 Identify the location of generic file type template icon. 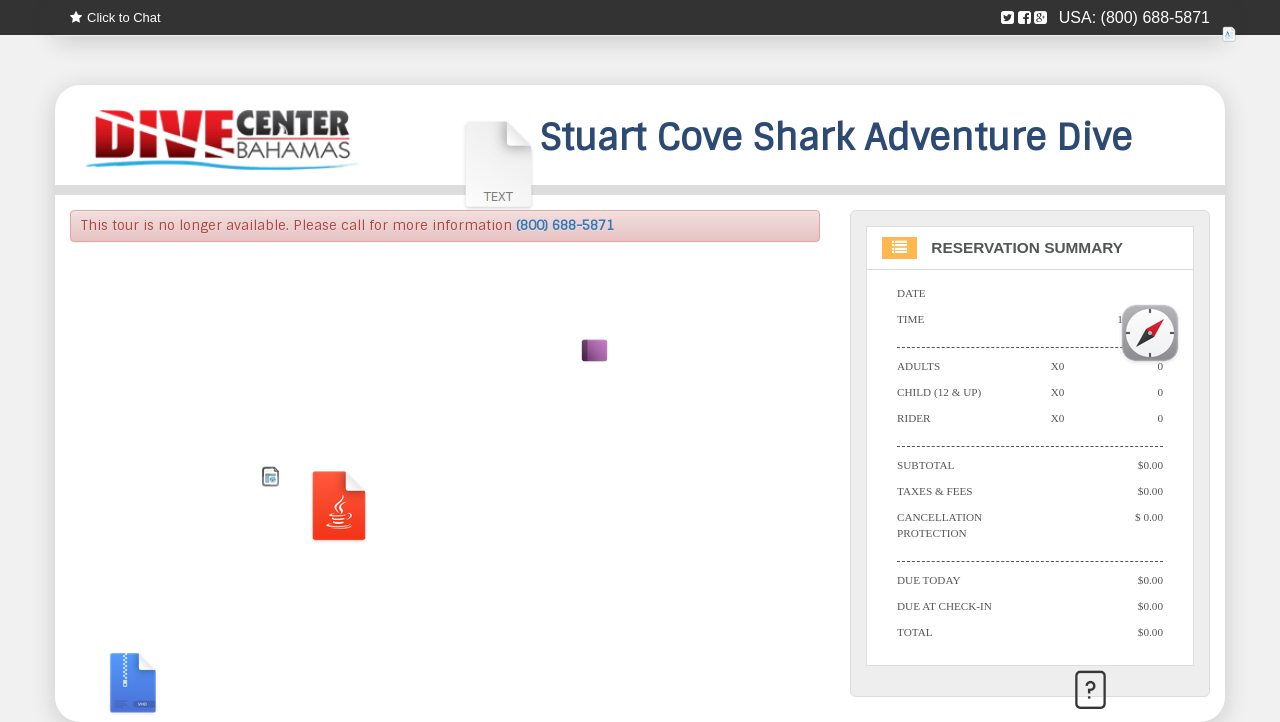
(498, 165).